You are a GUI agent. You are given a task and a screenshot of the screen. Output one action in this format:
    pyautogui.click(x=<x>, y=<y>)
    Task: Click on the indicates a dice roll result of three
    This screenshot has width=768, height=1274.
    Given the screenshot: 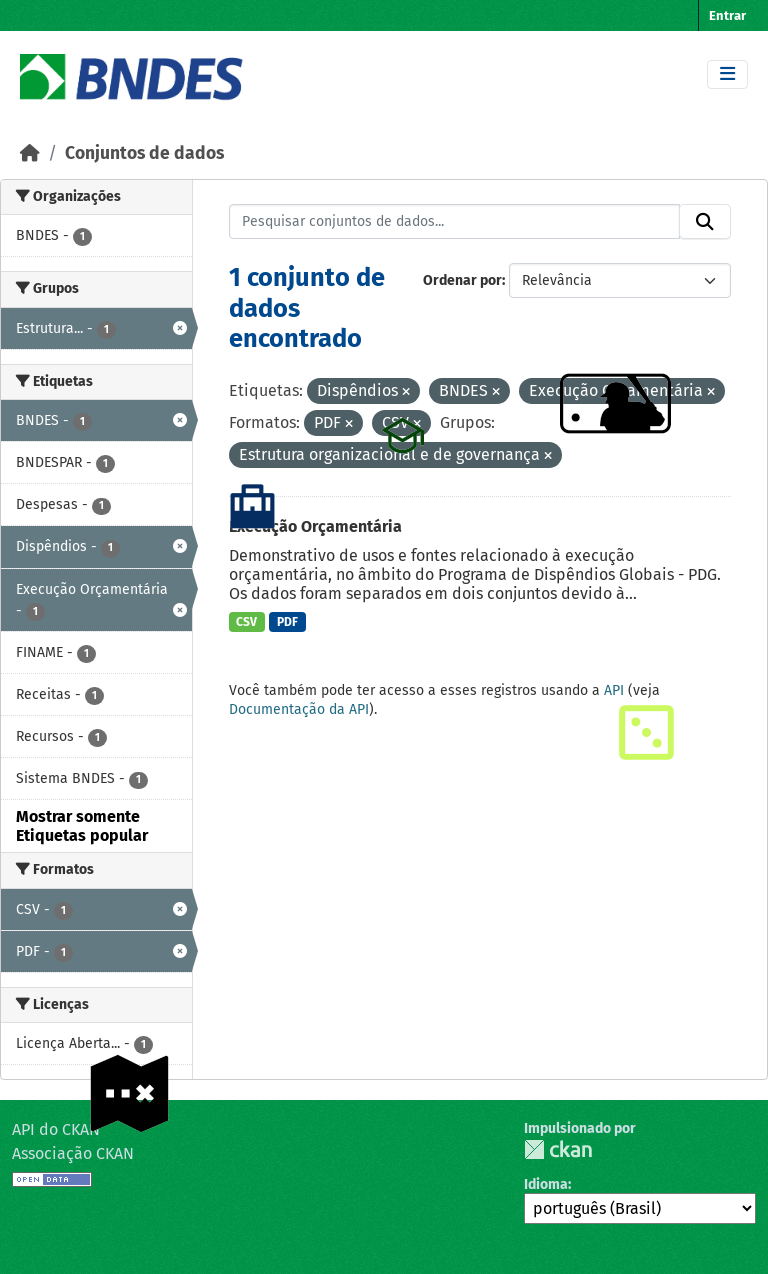 What is the action you would take?
    pyautogui.click(x=646, y=732)
    